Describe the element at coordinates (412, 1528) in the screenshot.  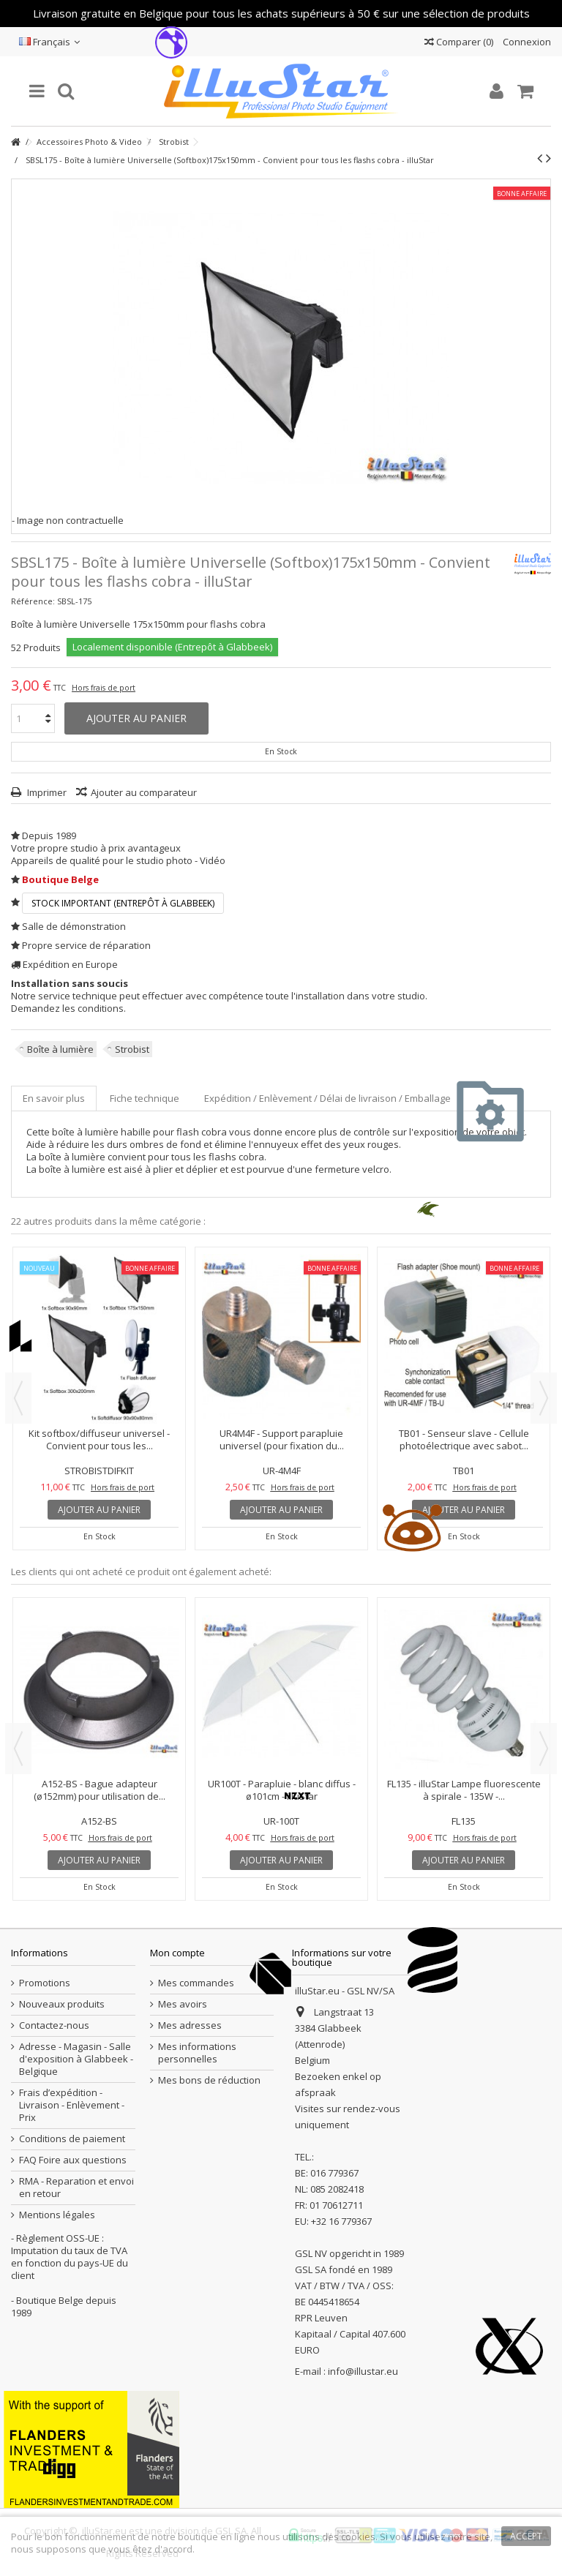
I see `alby browser extension logo` at that location.